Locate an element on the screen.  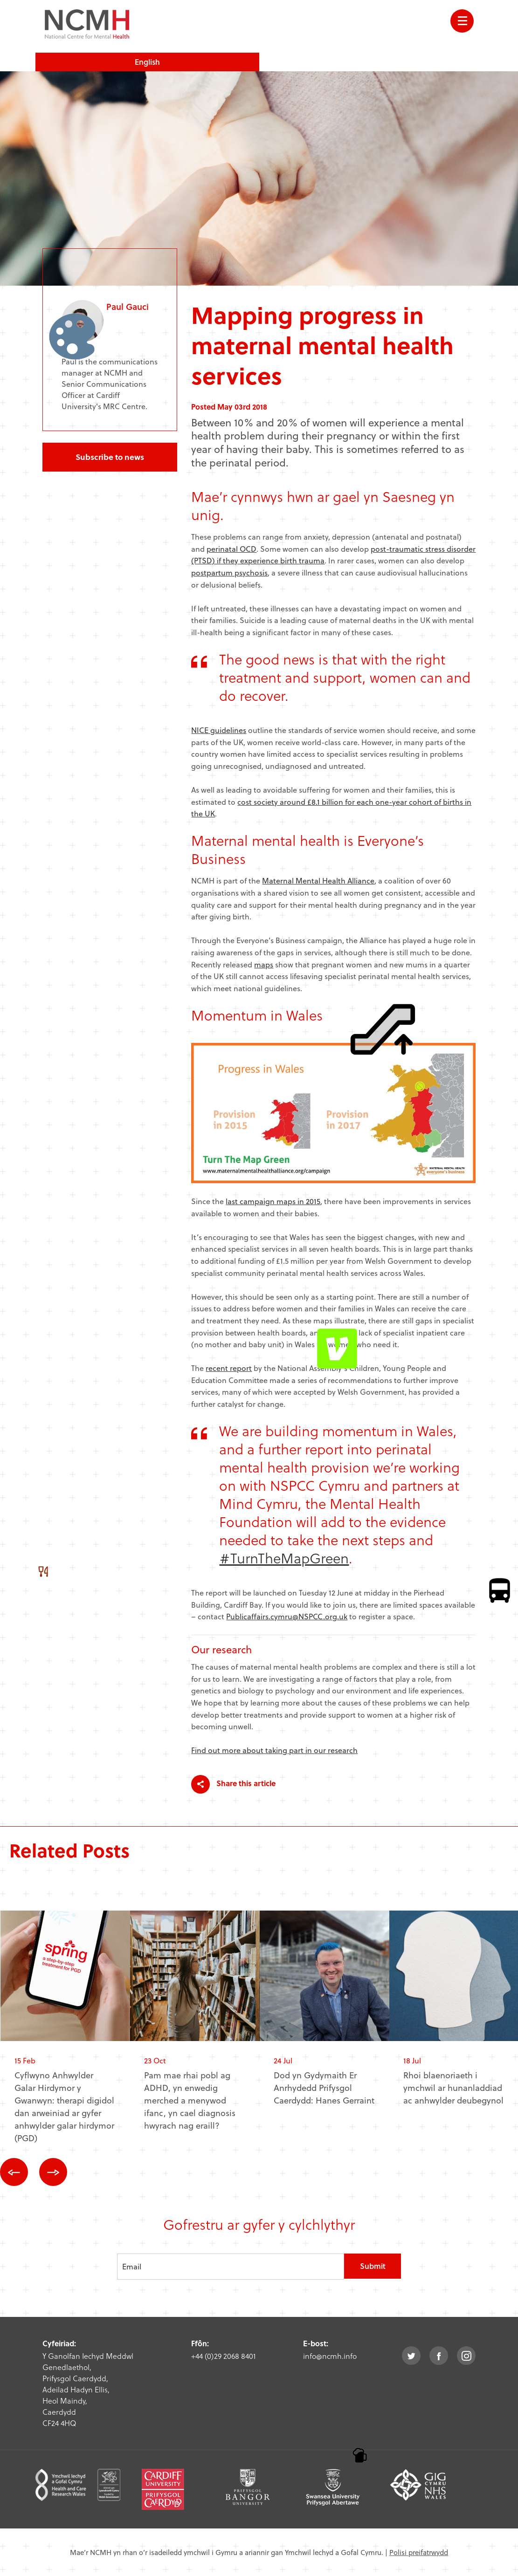
indicates a blocked or prohibited action is located at coordinates (420, 1086).